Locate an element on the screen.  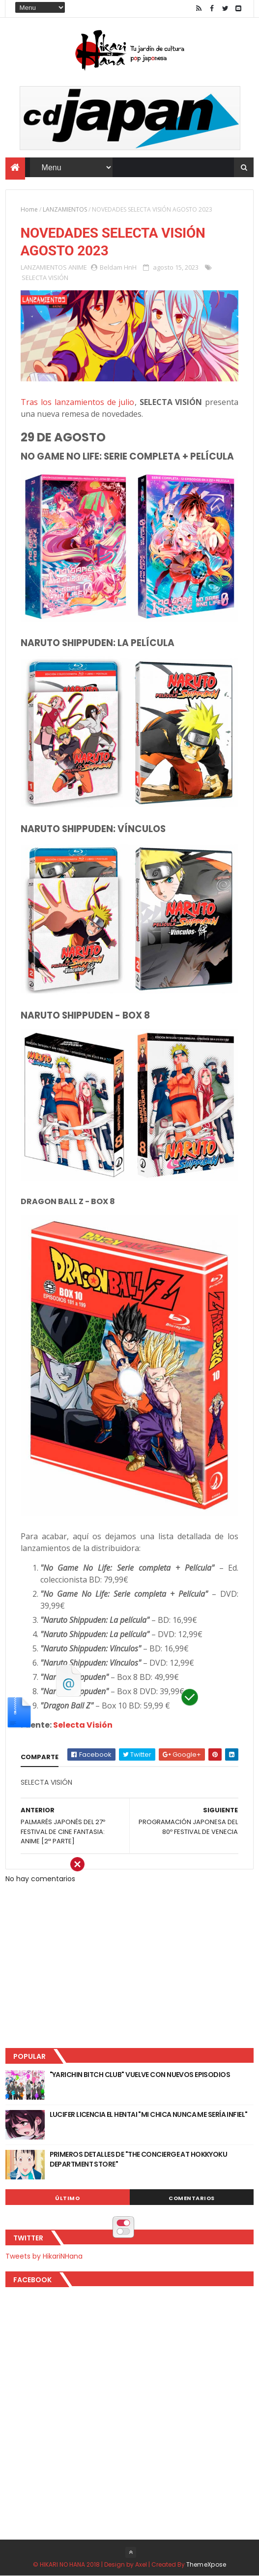
open system settings or preferences is located at coordinates (123, 2227).